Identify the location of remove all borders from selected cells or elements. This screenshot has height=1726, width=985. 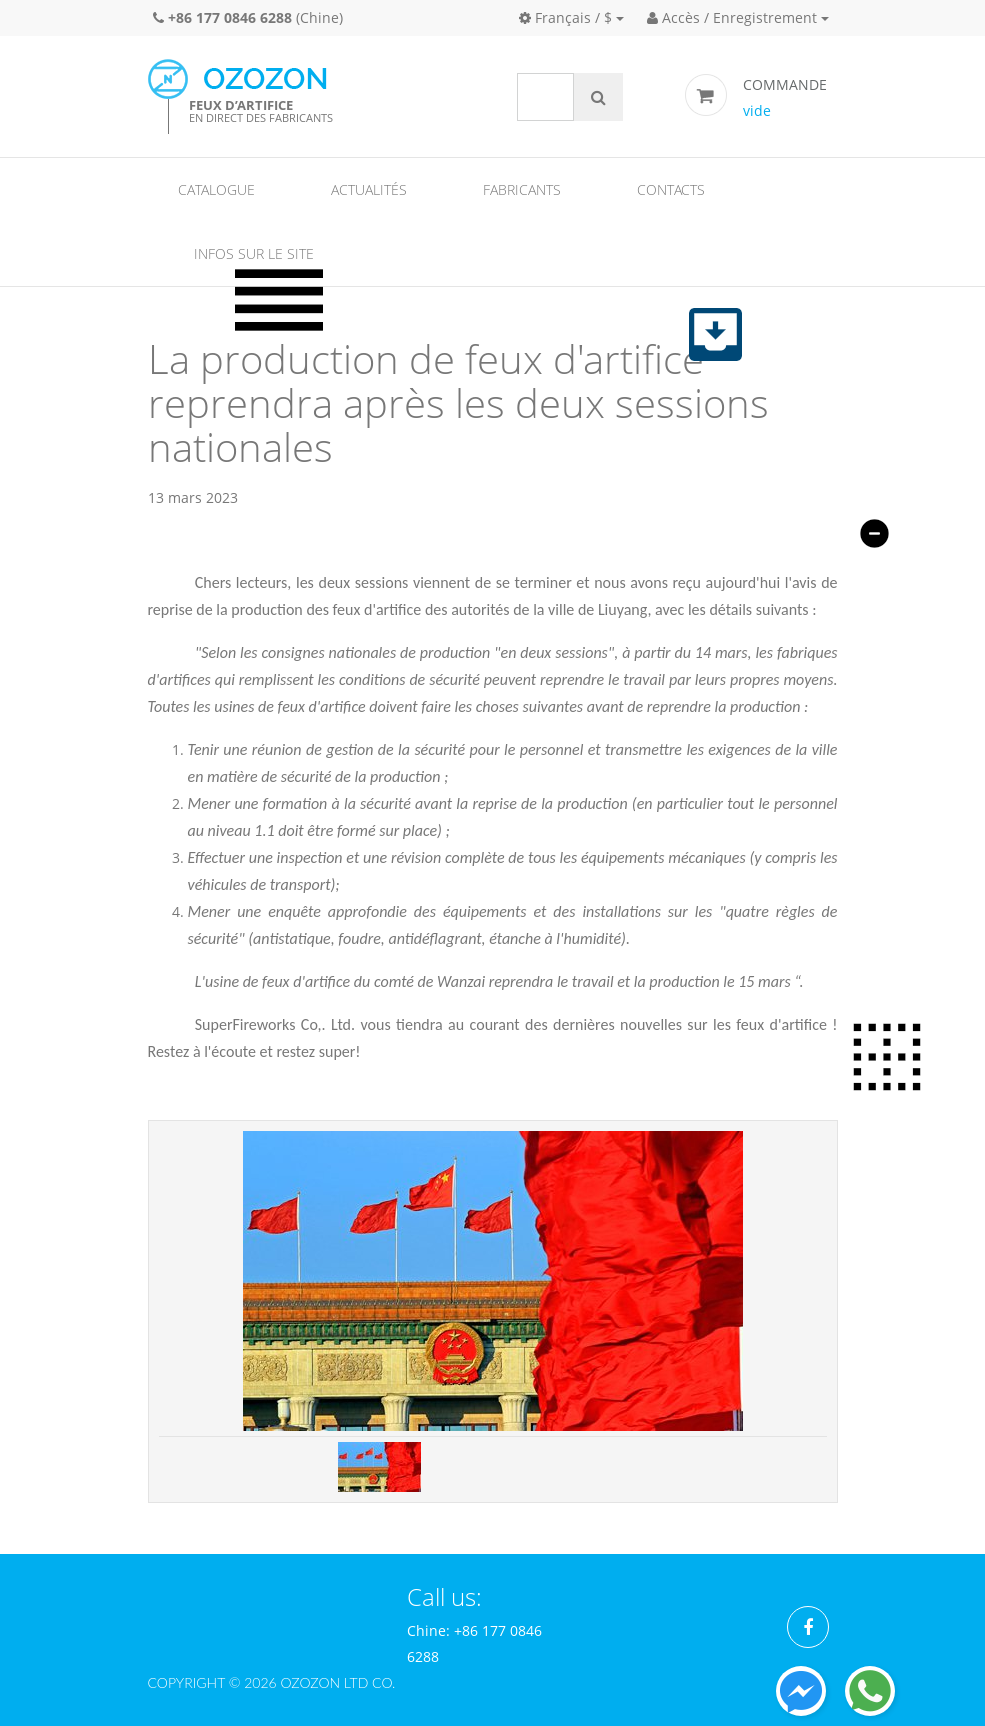
(887, 1057).